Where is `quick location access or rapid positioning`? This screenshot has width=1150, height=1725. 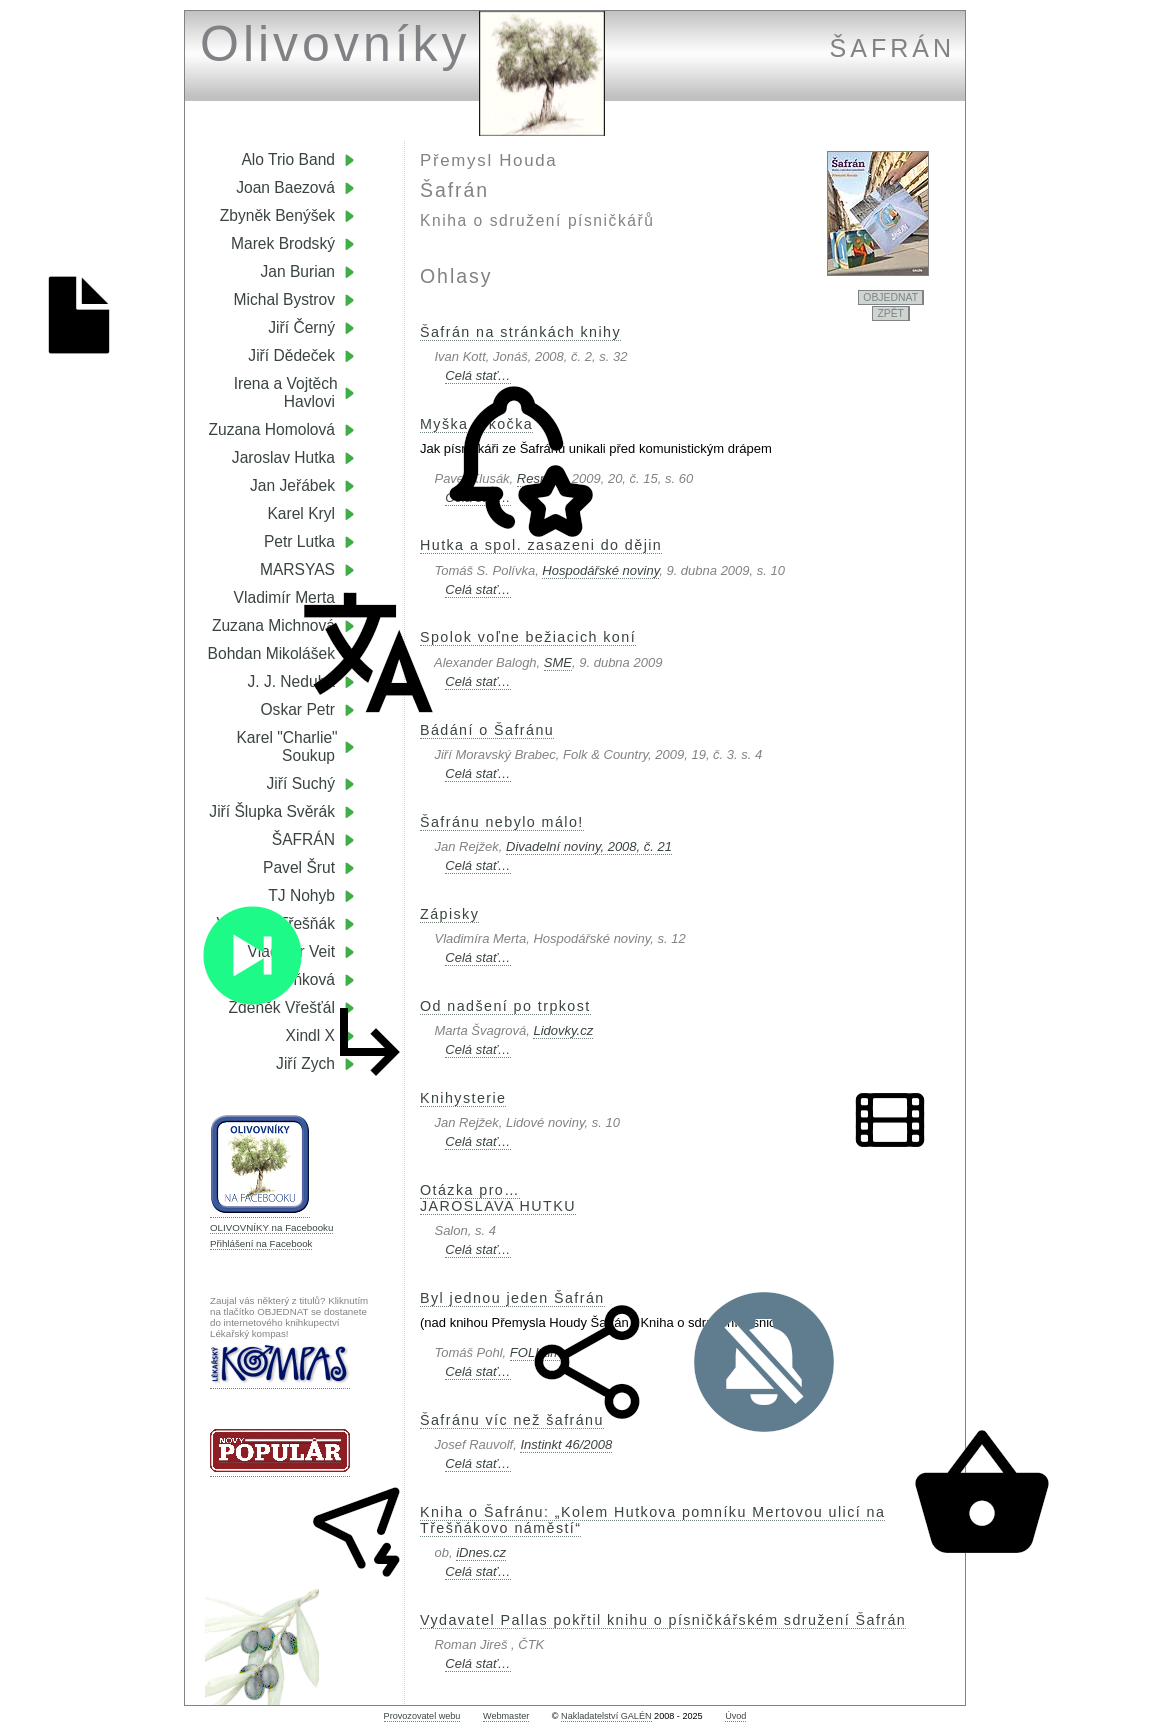
quick location access or rapid positioning is located at coordinates (357, 1530).